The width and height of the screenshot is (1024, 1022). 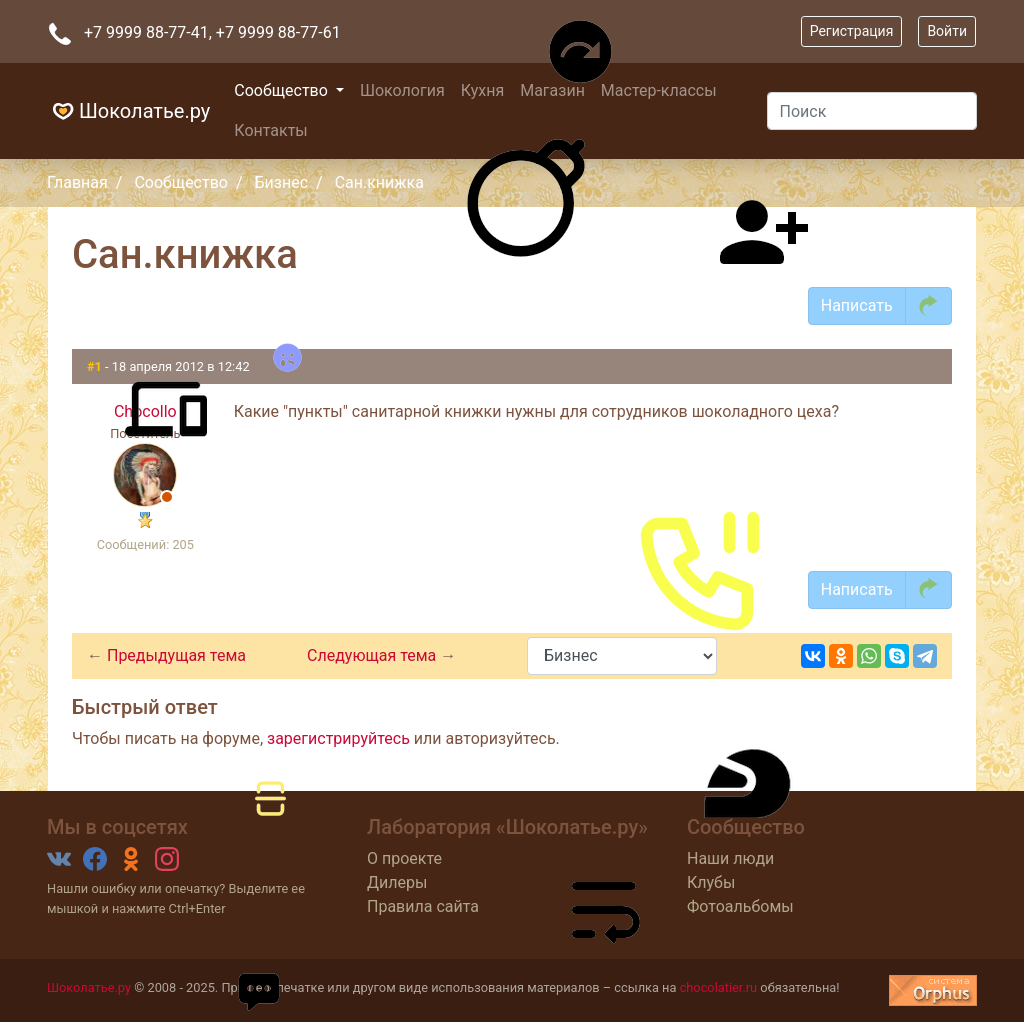 What do you see at coordinates (764, 232) in the screenshot?
I see `add a new contact or friend` at bounding box center [764, 232].